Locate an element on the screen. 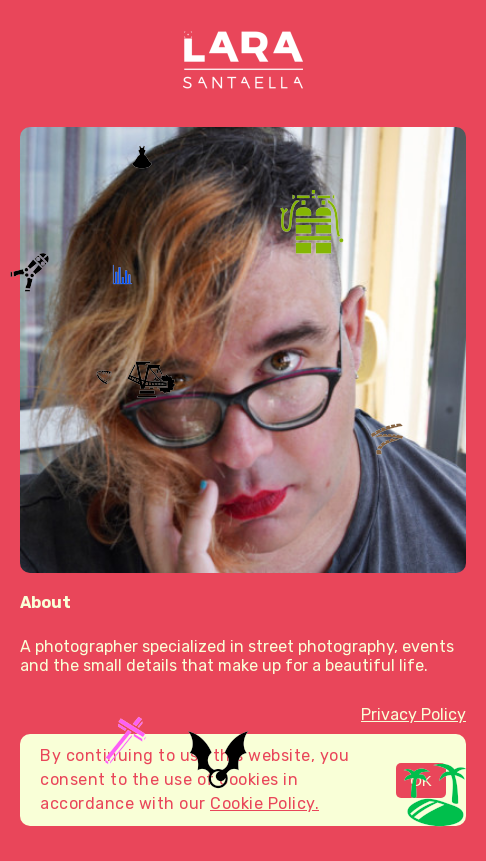  access measurement or dimension tools is located at coordinates (387, 439).